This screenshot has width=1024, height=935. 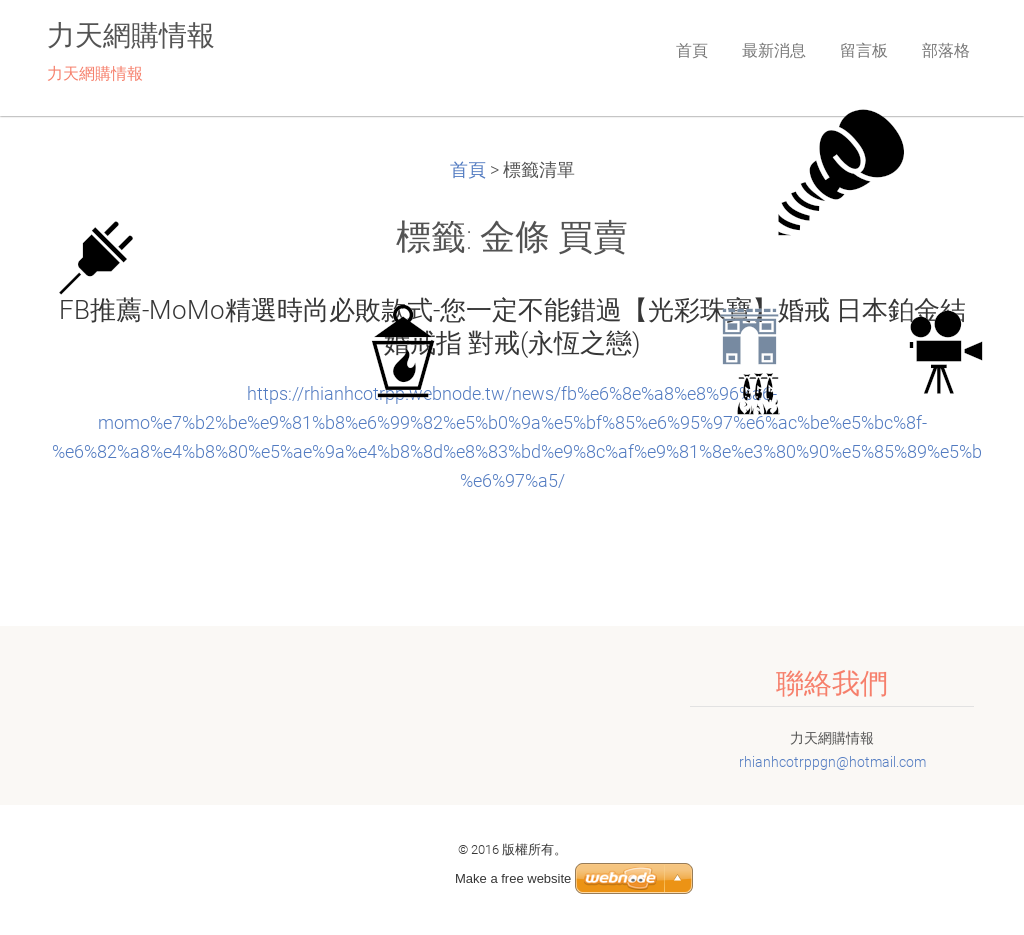 I want to click on access video or movie content, so click(x=946, y=349).